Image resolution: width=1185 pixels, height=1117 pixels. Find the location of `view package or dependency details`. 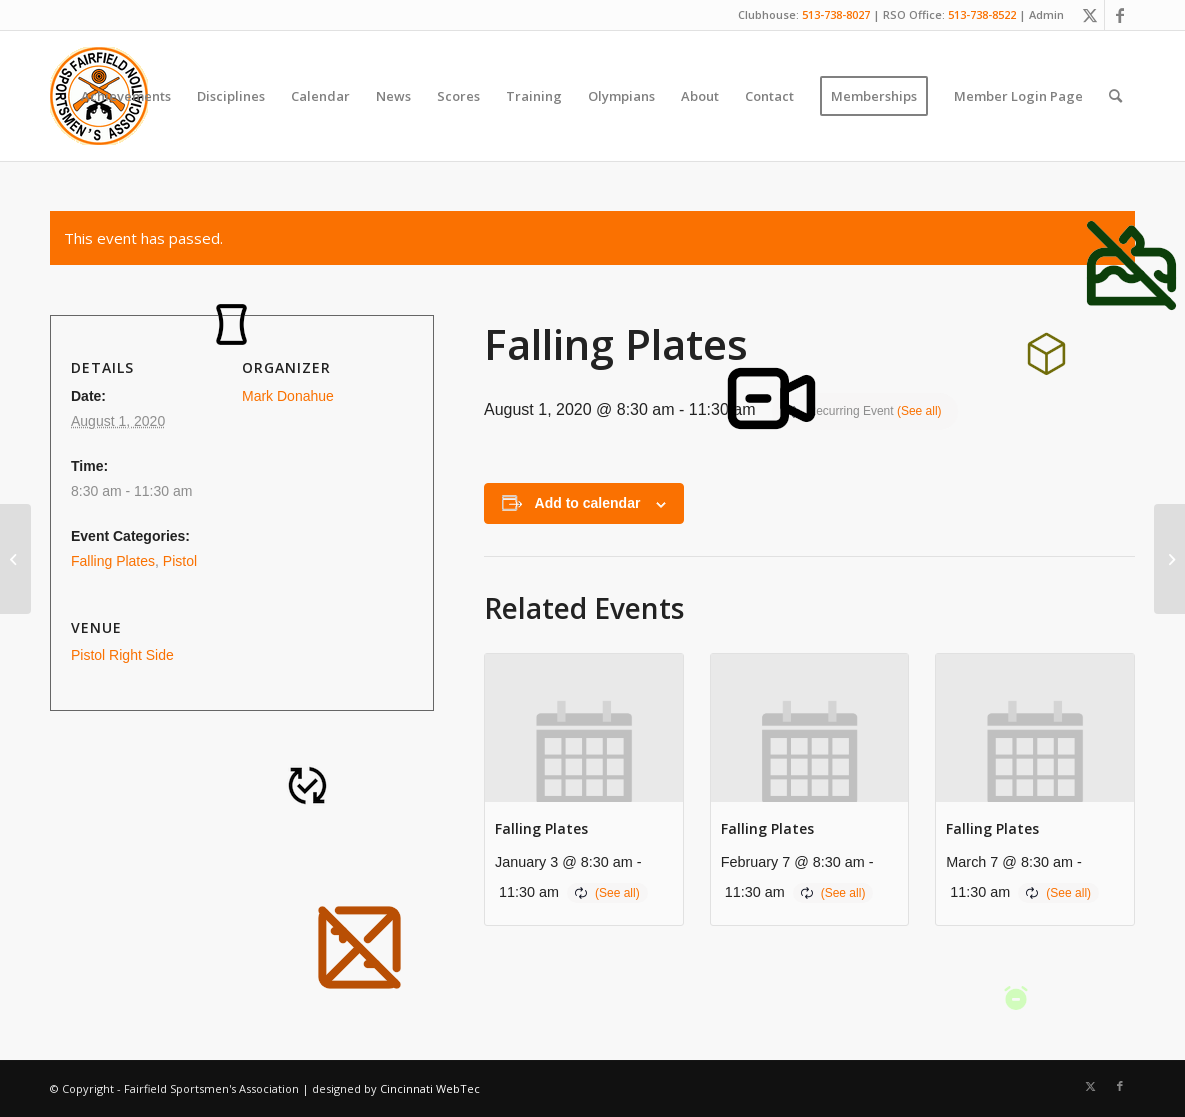

view package or dependency details is located at coordinates (1046, 354).